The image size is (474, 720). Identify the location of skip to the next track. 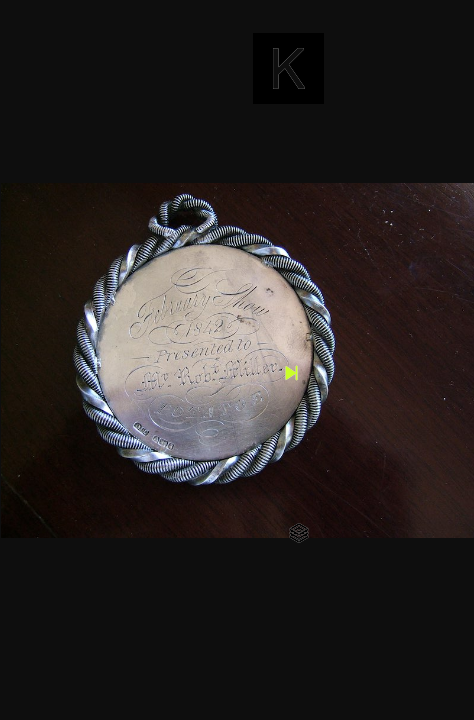
(292, 373).